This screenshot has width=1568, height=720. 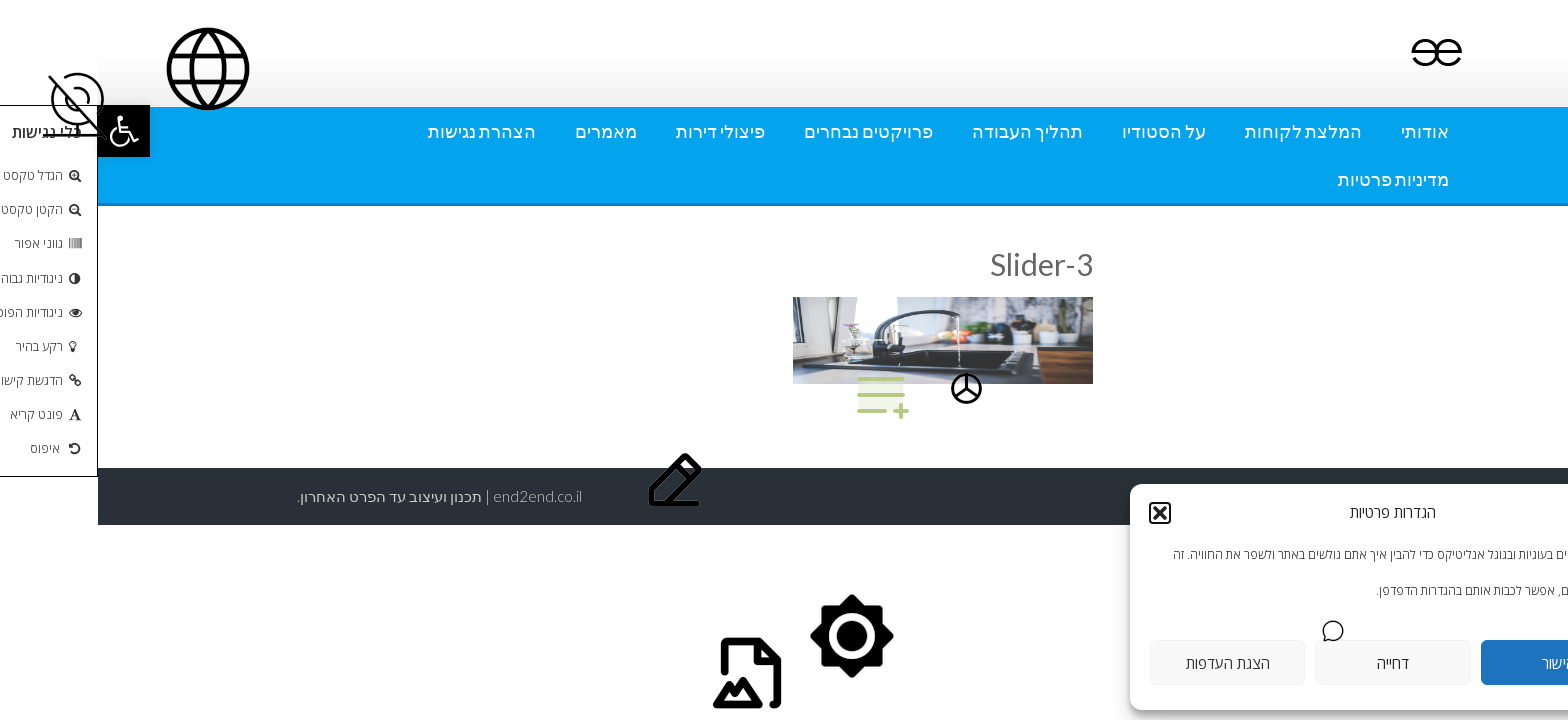 What do you see at coordinates (966, 388) in the screenshot?
I see `mercedes-benz brand logo` at bounding box center [966, 388].